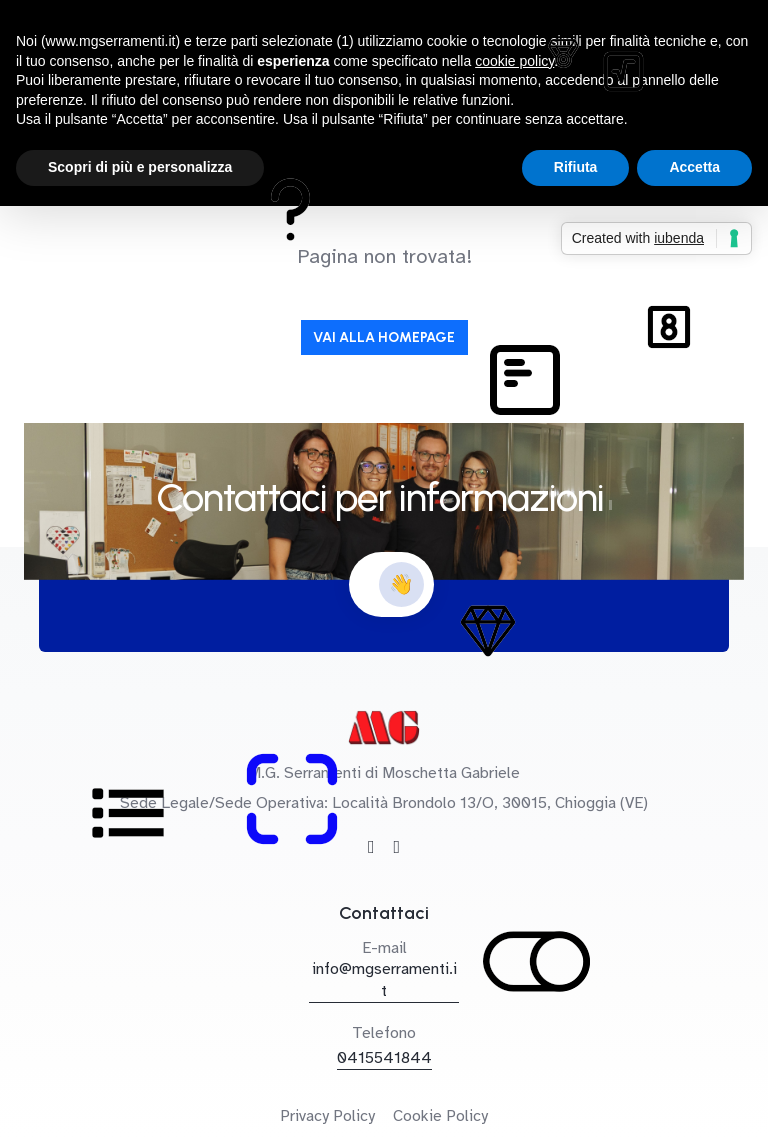 This screenshot has width=768, height=1138. I want to click on select or input the number eight, so click(669, 327).